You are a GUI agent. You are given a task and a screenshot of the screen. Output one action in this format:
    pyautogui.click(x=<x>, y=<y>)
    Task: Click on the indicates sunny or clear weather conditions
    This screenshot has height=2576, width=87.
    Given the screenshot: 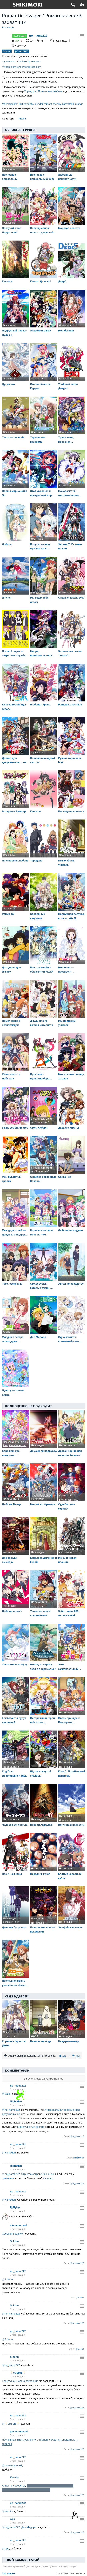 What is the action you would take?
    pyautogui.click(x=55, y=1096)
    